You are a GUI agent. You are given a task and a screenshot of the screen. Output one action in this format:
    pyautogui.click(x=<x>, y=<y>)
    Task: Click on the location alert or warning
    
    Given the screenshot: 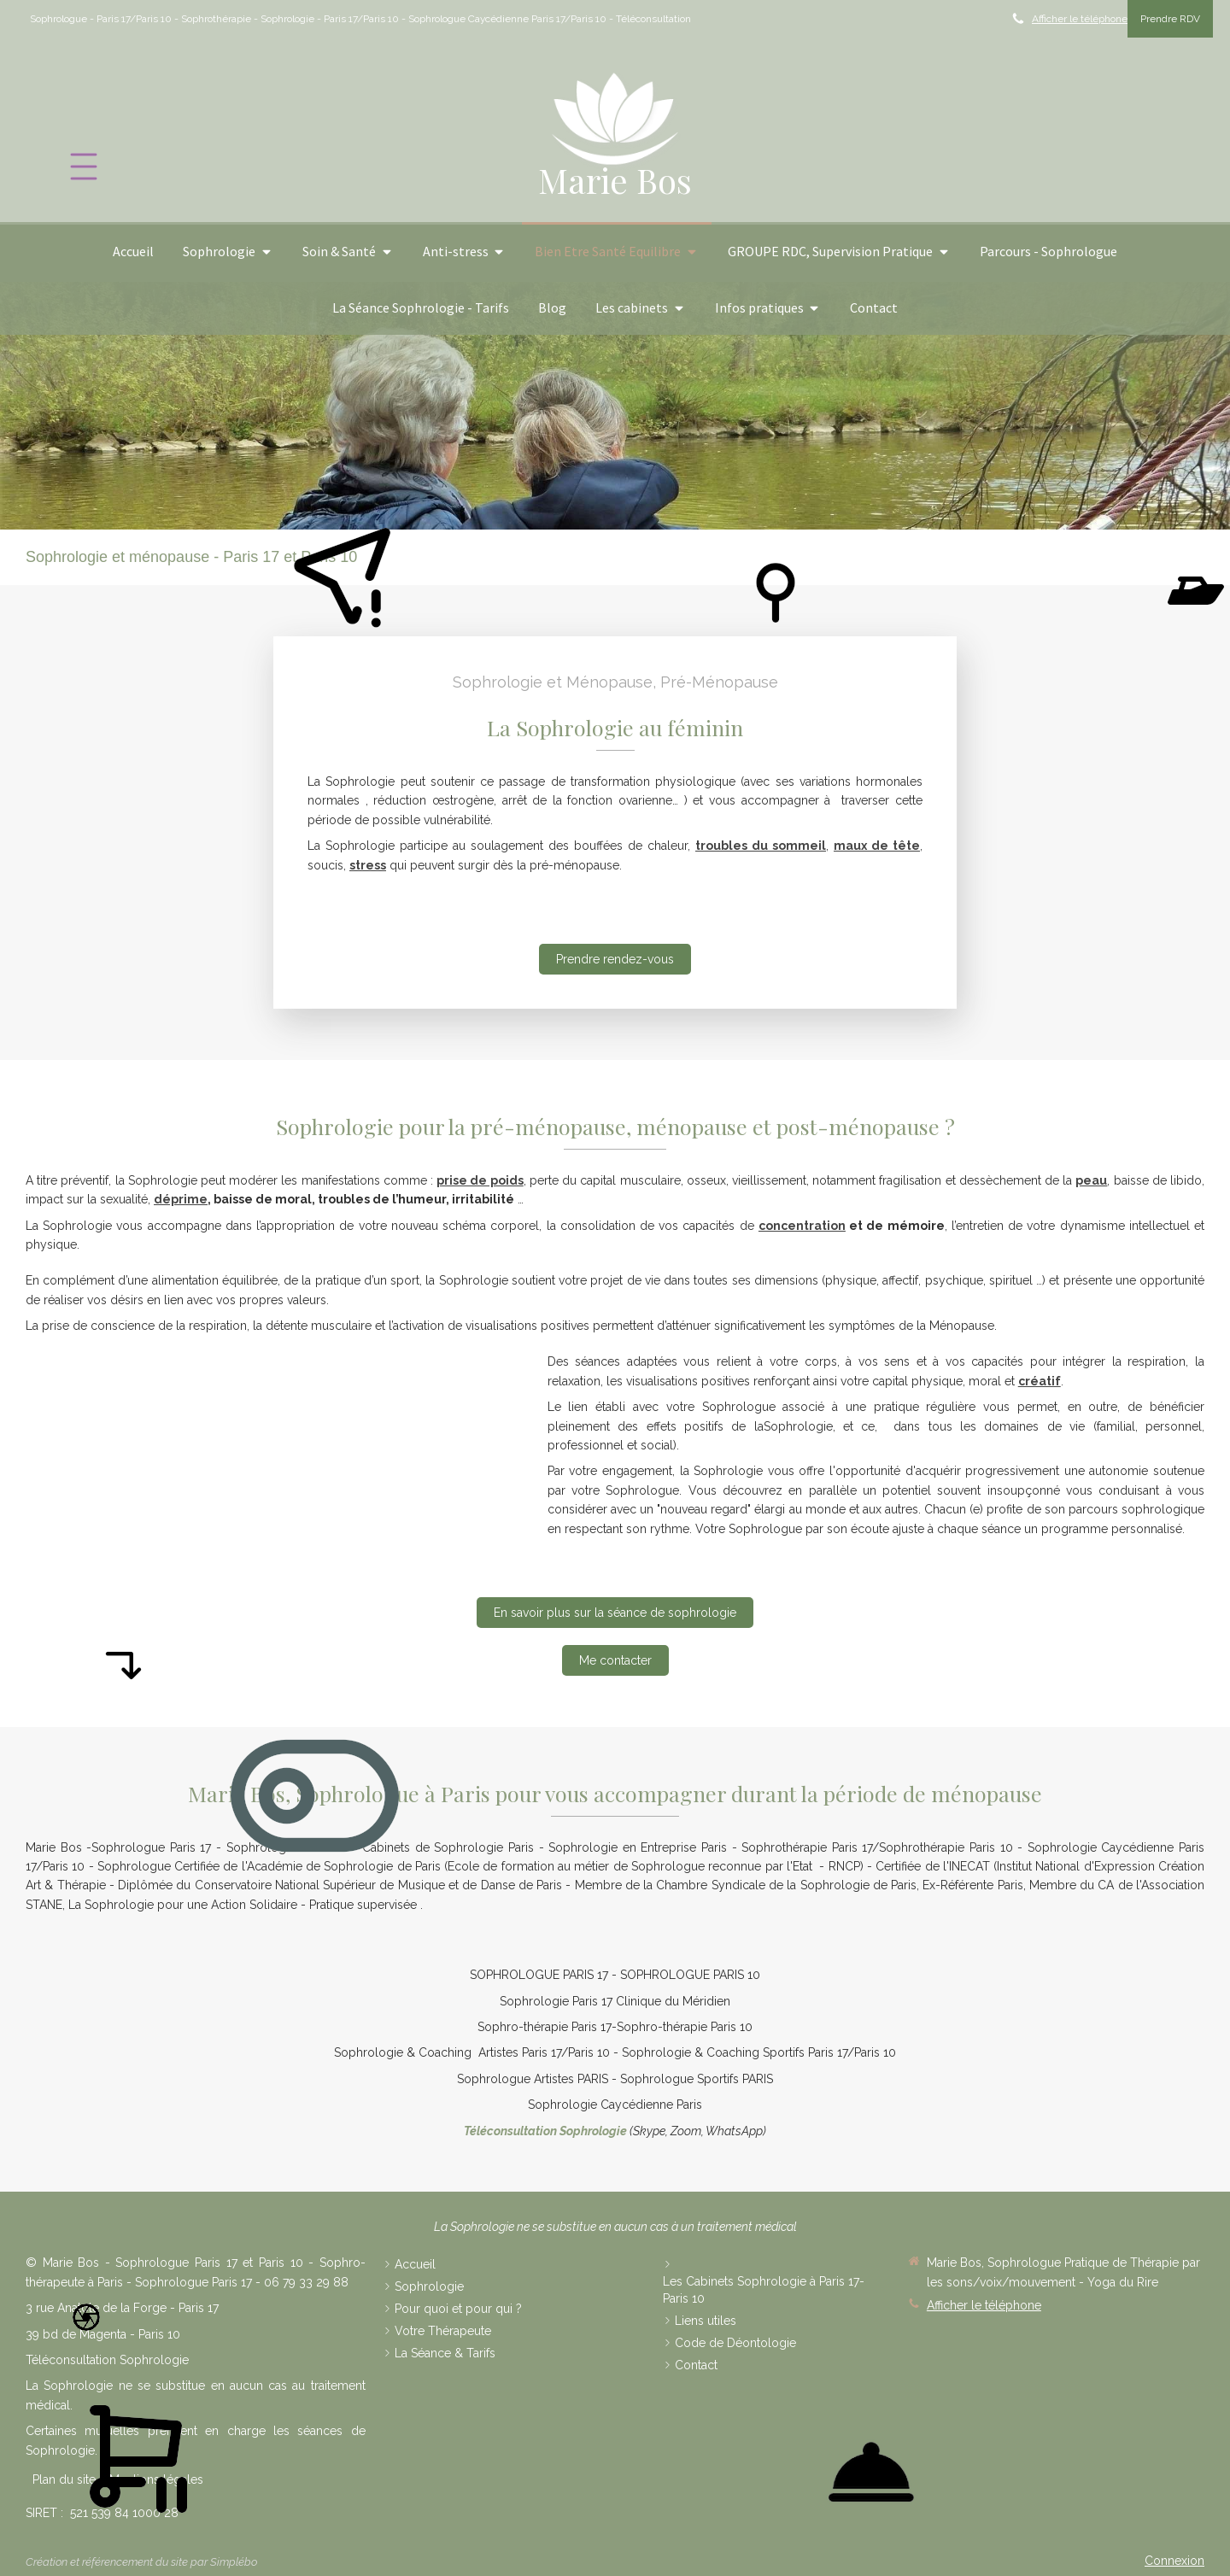 What is the action you would take?
    pyautogui.click(x=343, y=575)
    